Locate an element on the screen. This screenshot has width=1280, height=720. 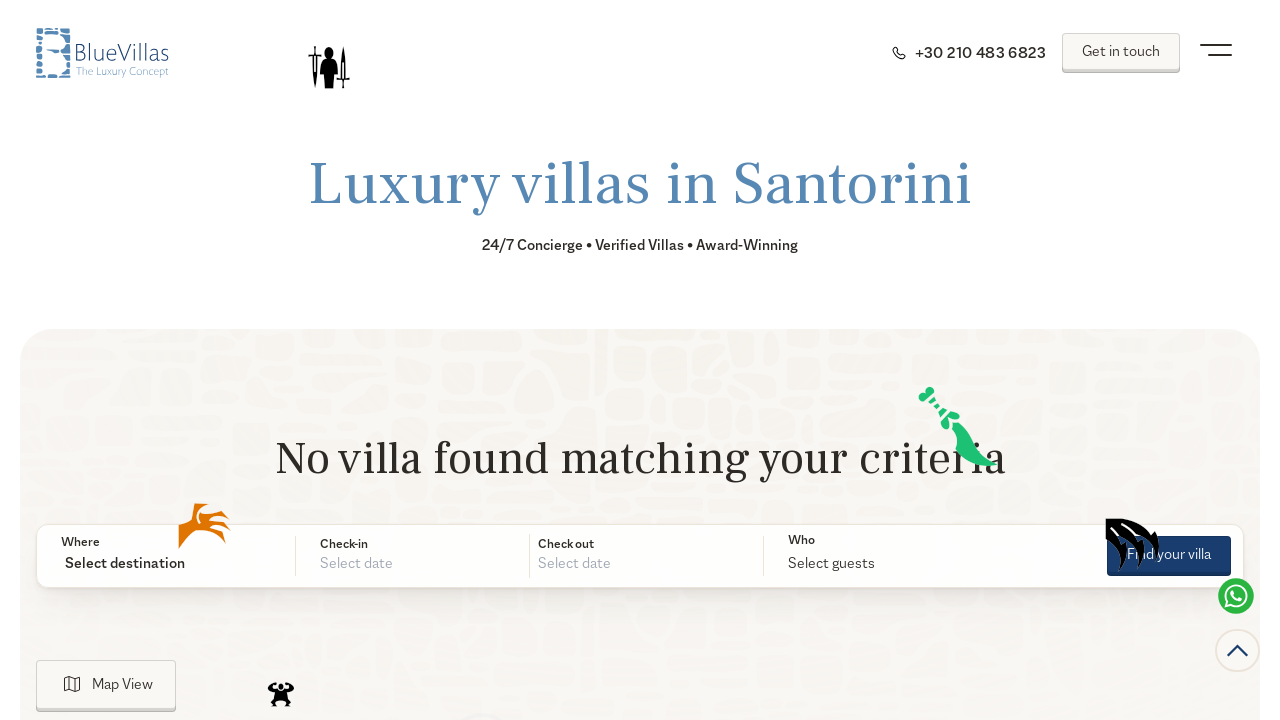
equip a bone knife weapon is located at coordinates (958, 426).